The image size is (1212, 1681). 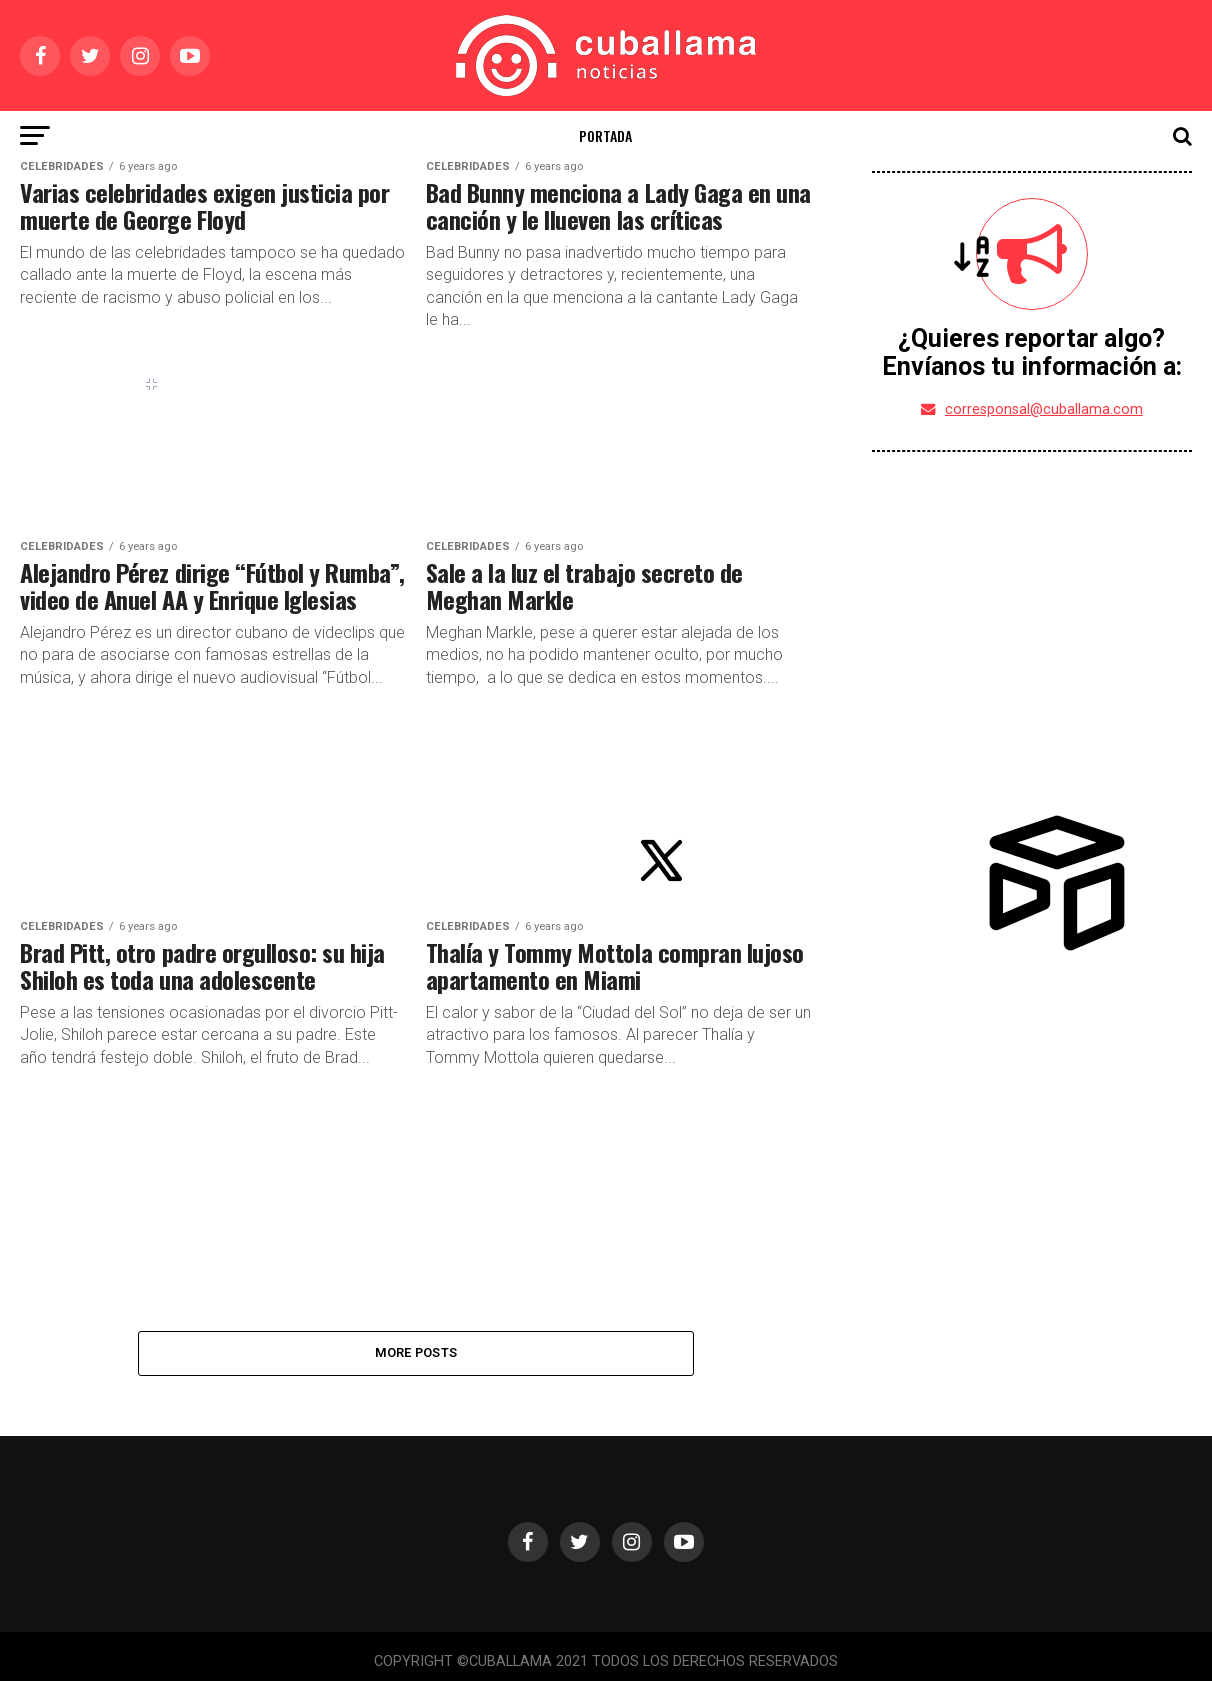 What do you see at coordinates (972, 256) in the screenshot?
I see `sort items alphabetically A to Z` at bounding box center [972, 256].